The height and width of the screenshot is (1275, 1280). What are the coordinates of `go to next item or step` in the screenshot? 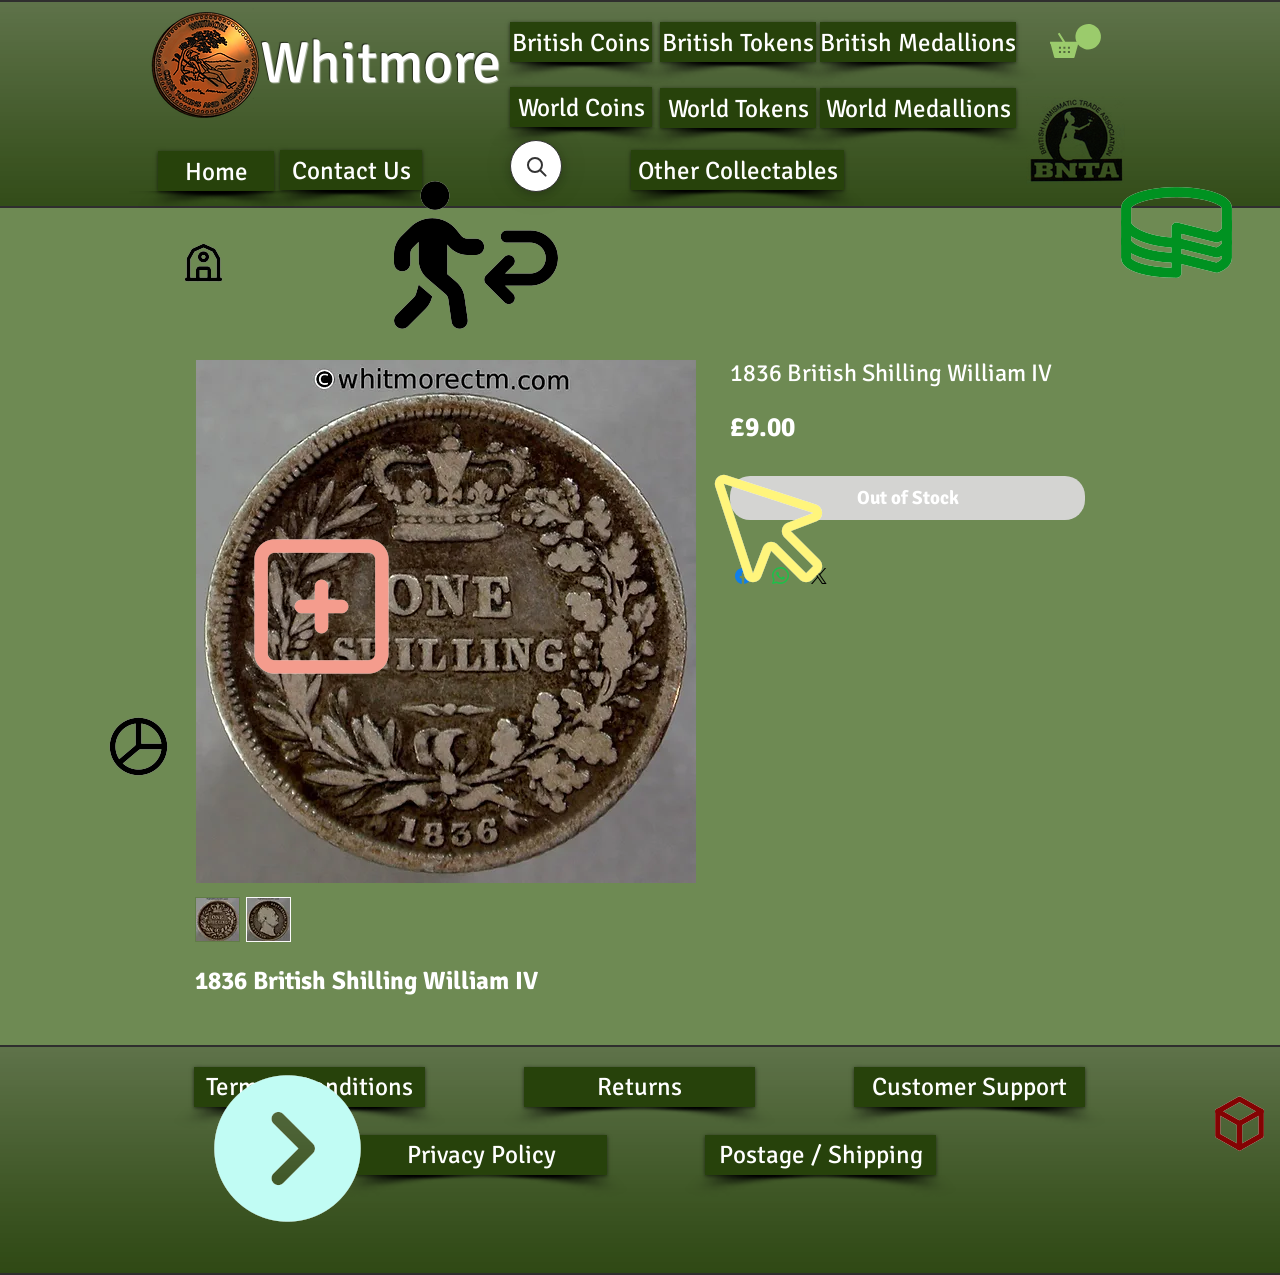 It's located at (287, 1148).